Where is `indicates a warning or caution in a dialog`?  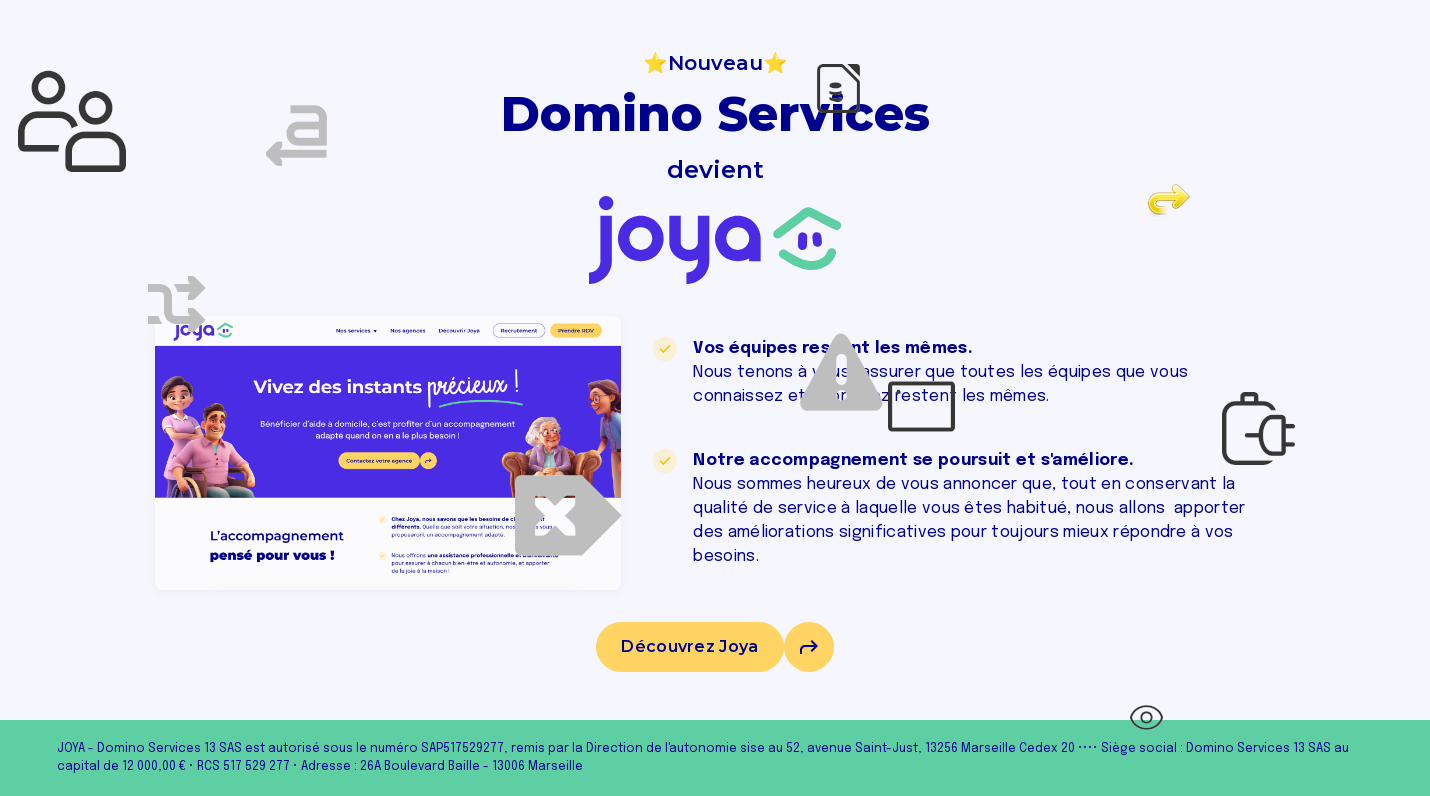 indicates a warning or caution in a dialog is located at coordinates (841, 374).